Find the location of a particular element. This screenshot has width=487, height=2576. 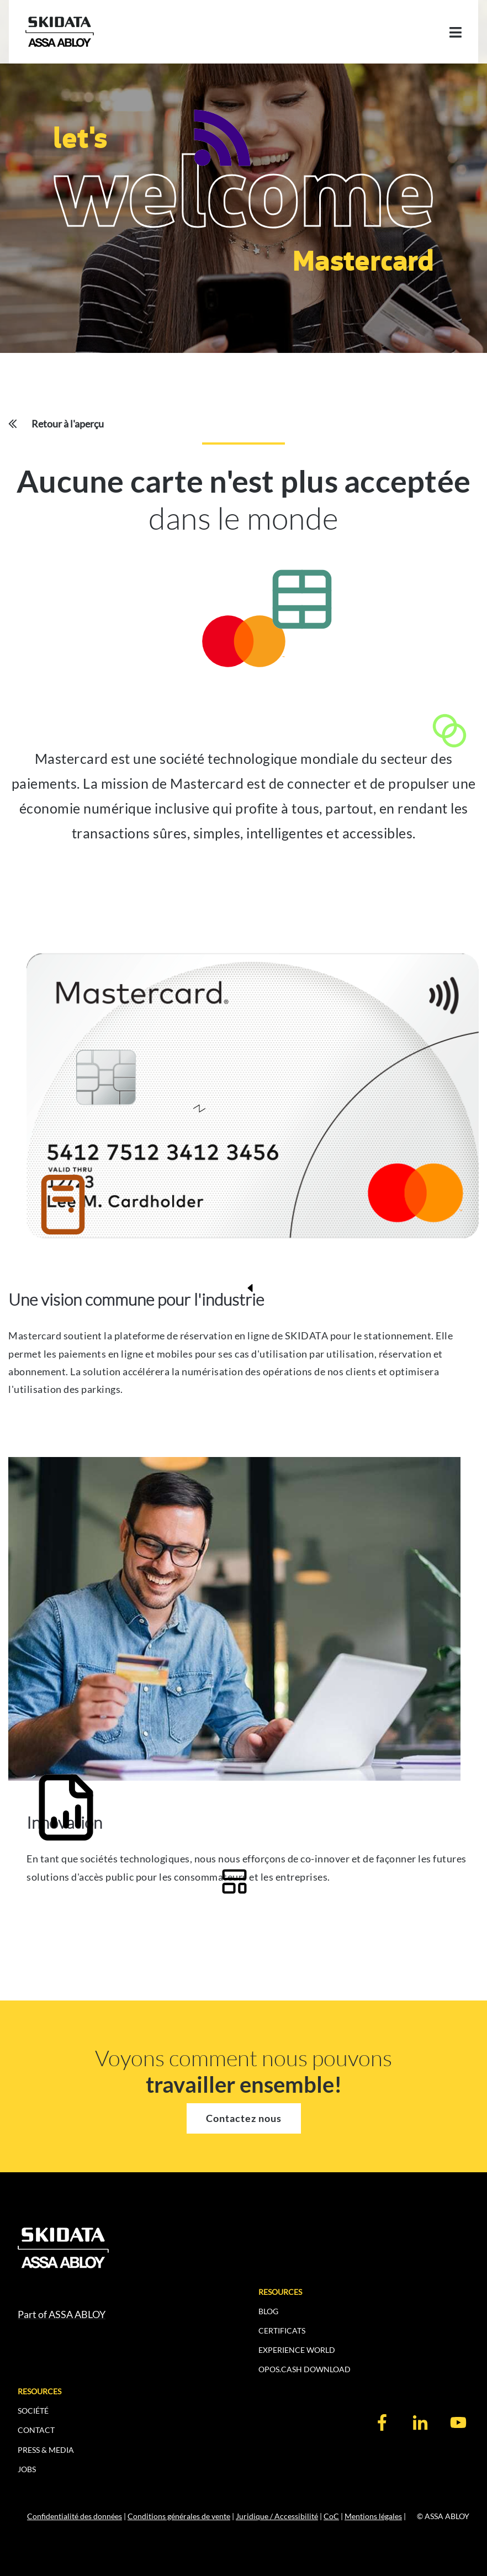

select sawtooth waveform in audio synthesizer is located at coordinates (199, 1108).